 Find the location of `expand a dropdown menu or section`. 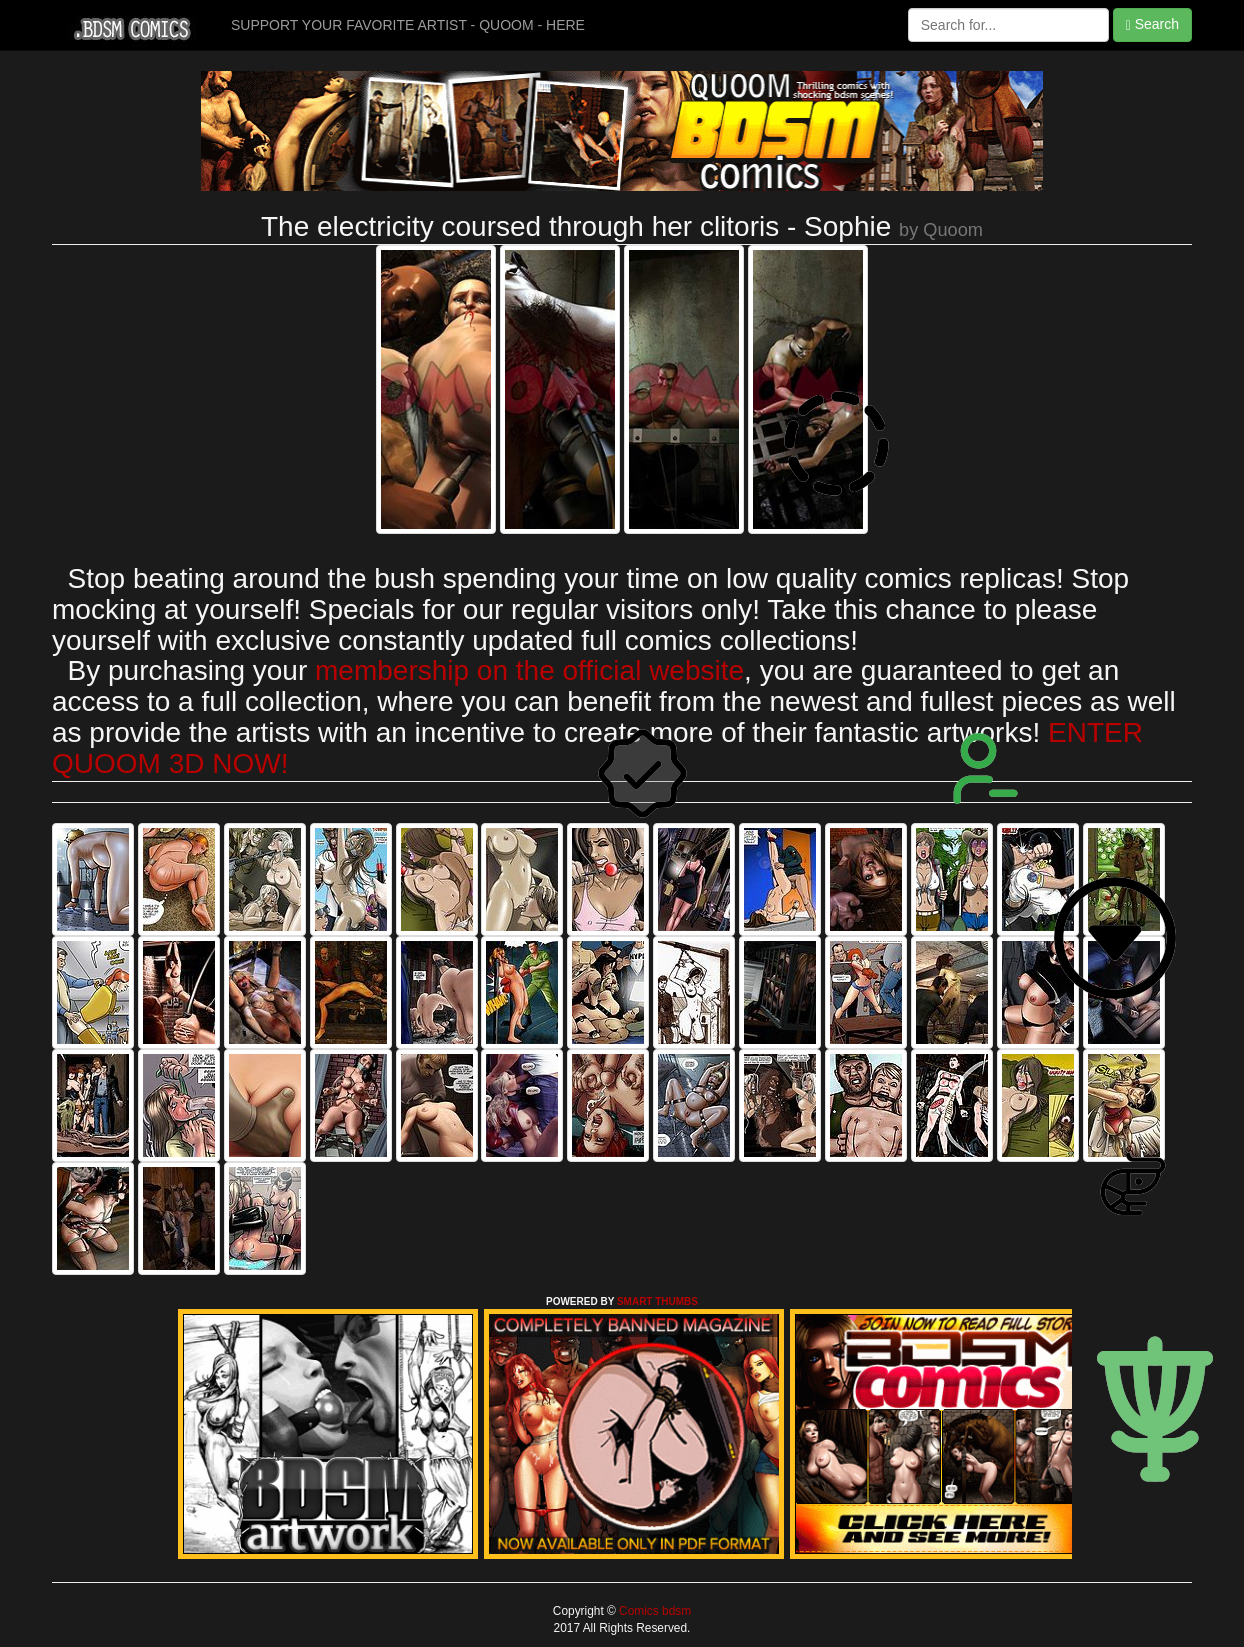

expand a dropdown menu or section is located at coordinates (1115, 938).